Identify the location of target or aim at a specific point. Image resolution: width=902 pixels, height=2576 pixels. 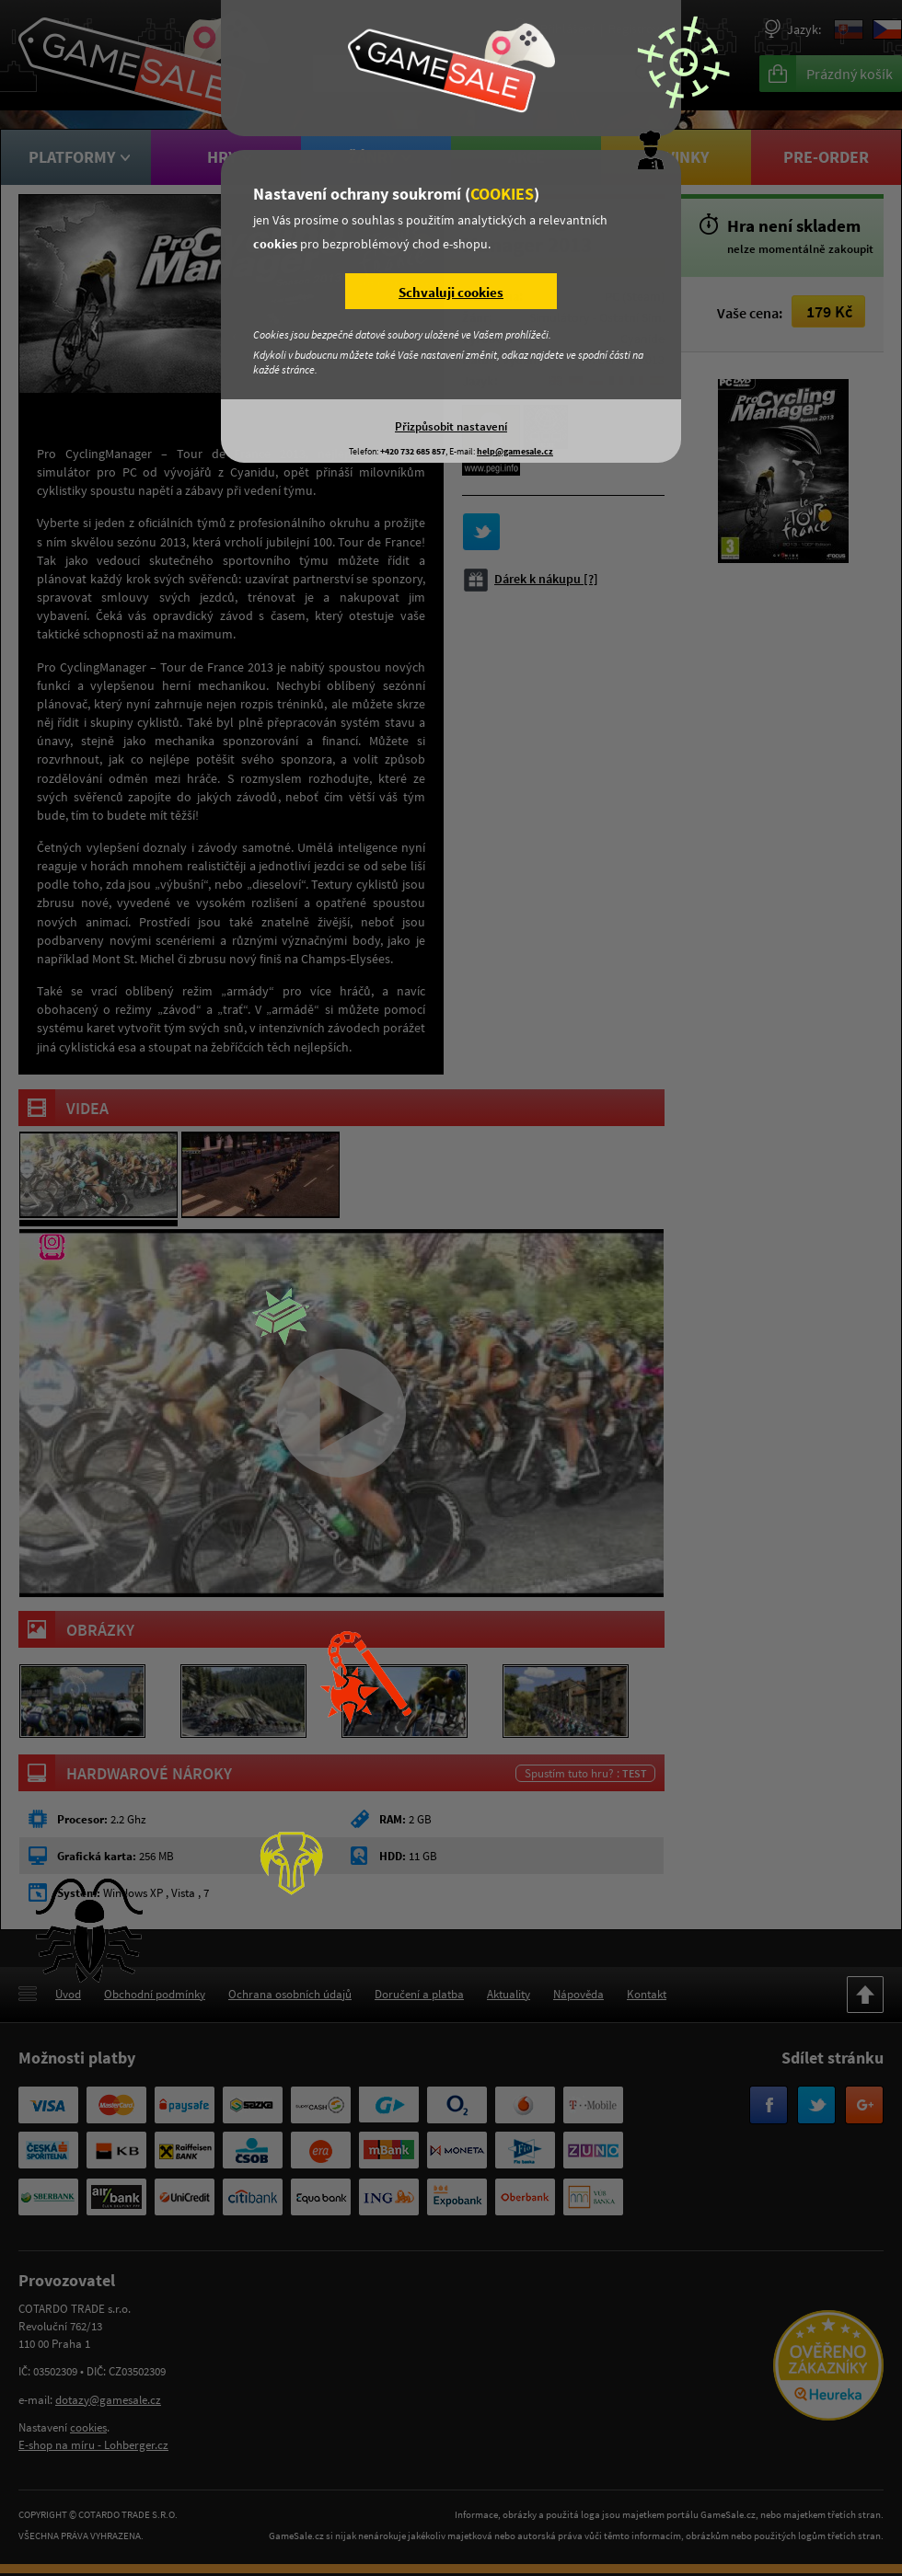
(683, 62).